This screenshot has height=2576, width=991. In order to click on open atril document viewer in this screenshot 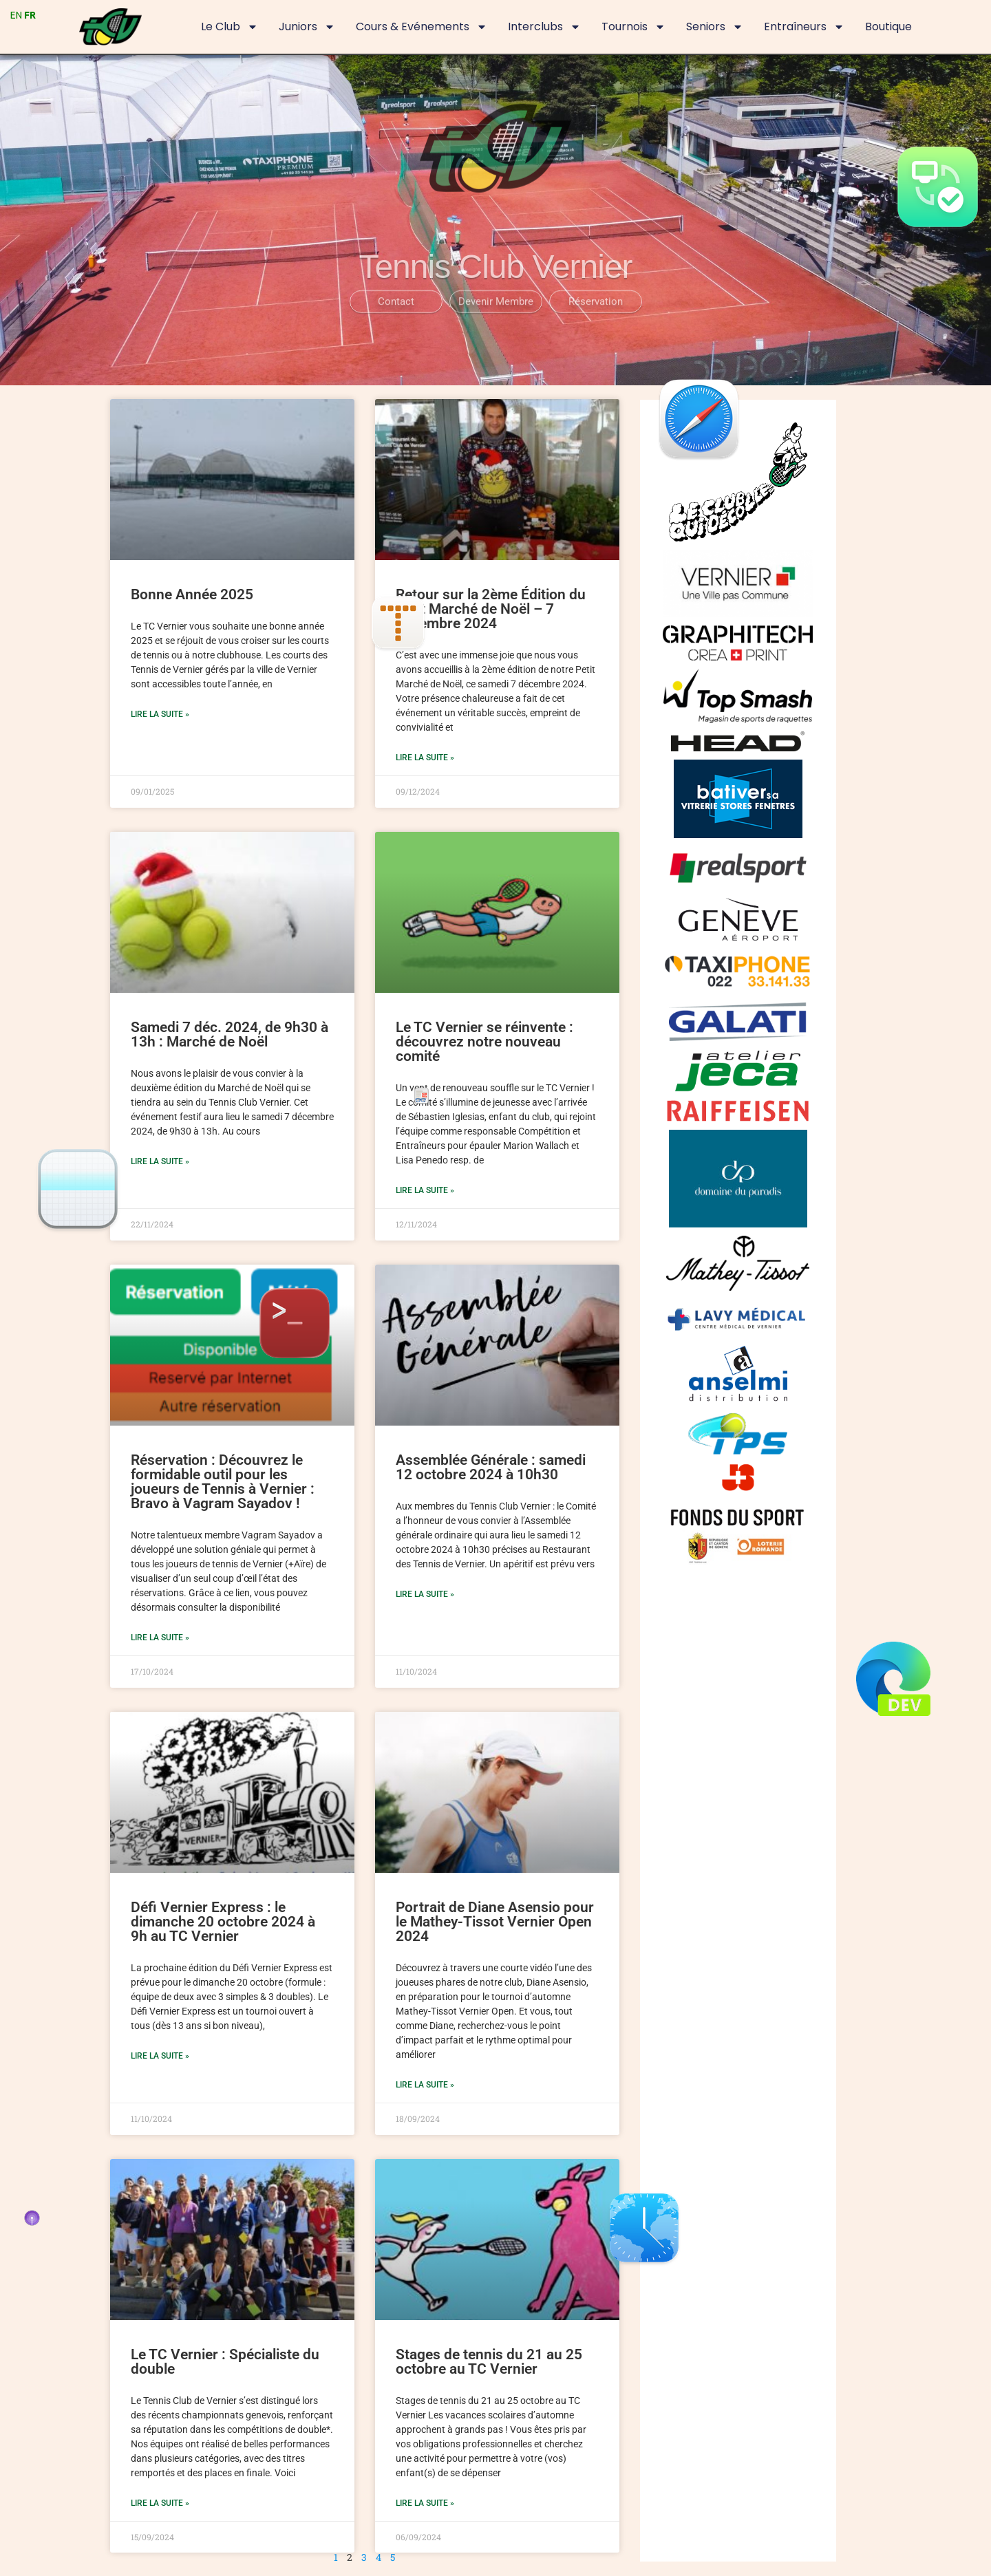, I will do `click(421, 1095)`.